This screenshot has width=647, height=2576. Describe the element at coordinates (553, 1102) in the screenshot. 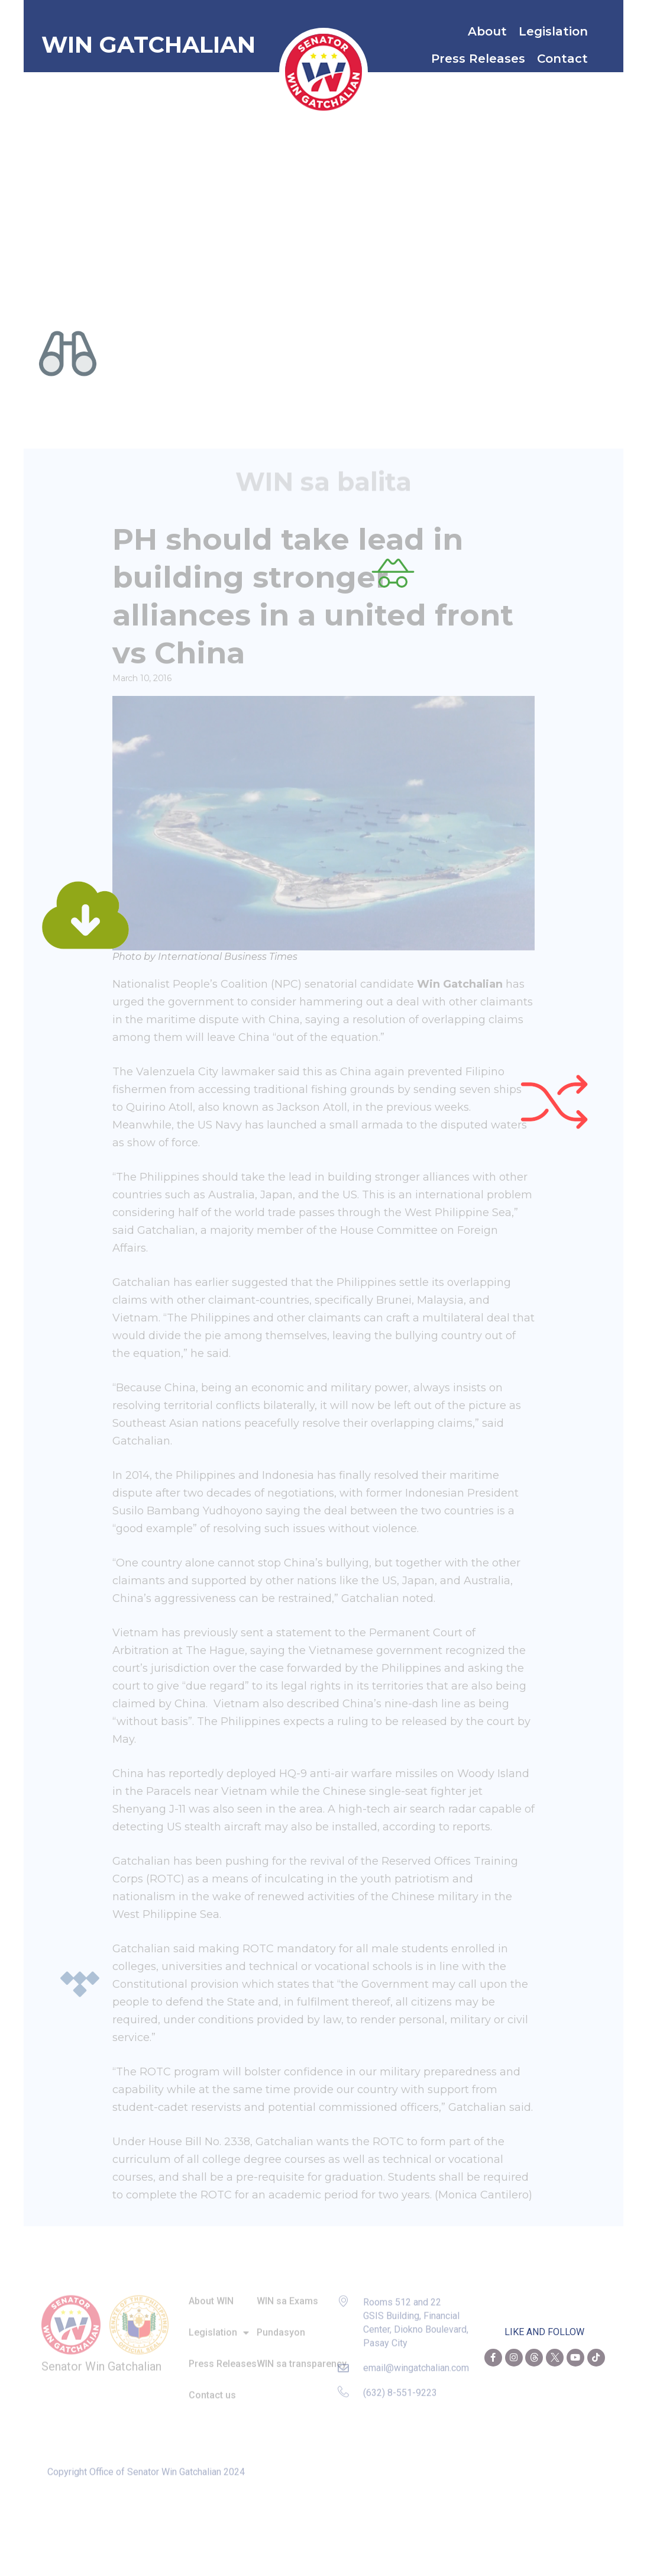

I see `shuffle playlist or queue order` at that location.